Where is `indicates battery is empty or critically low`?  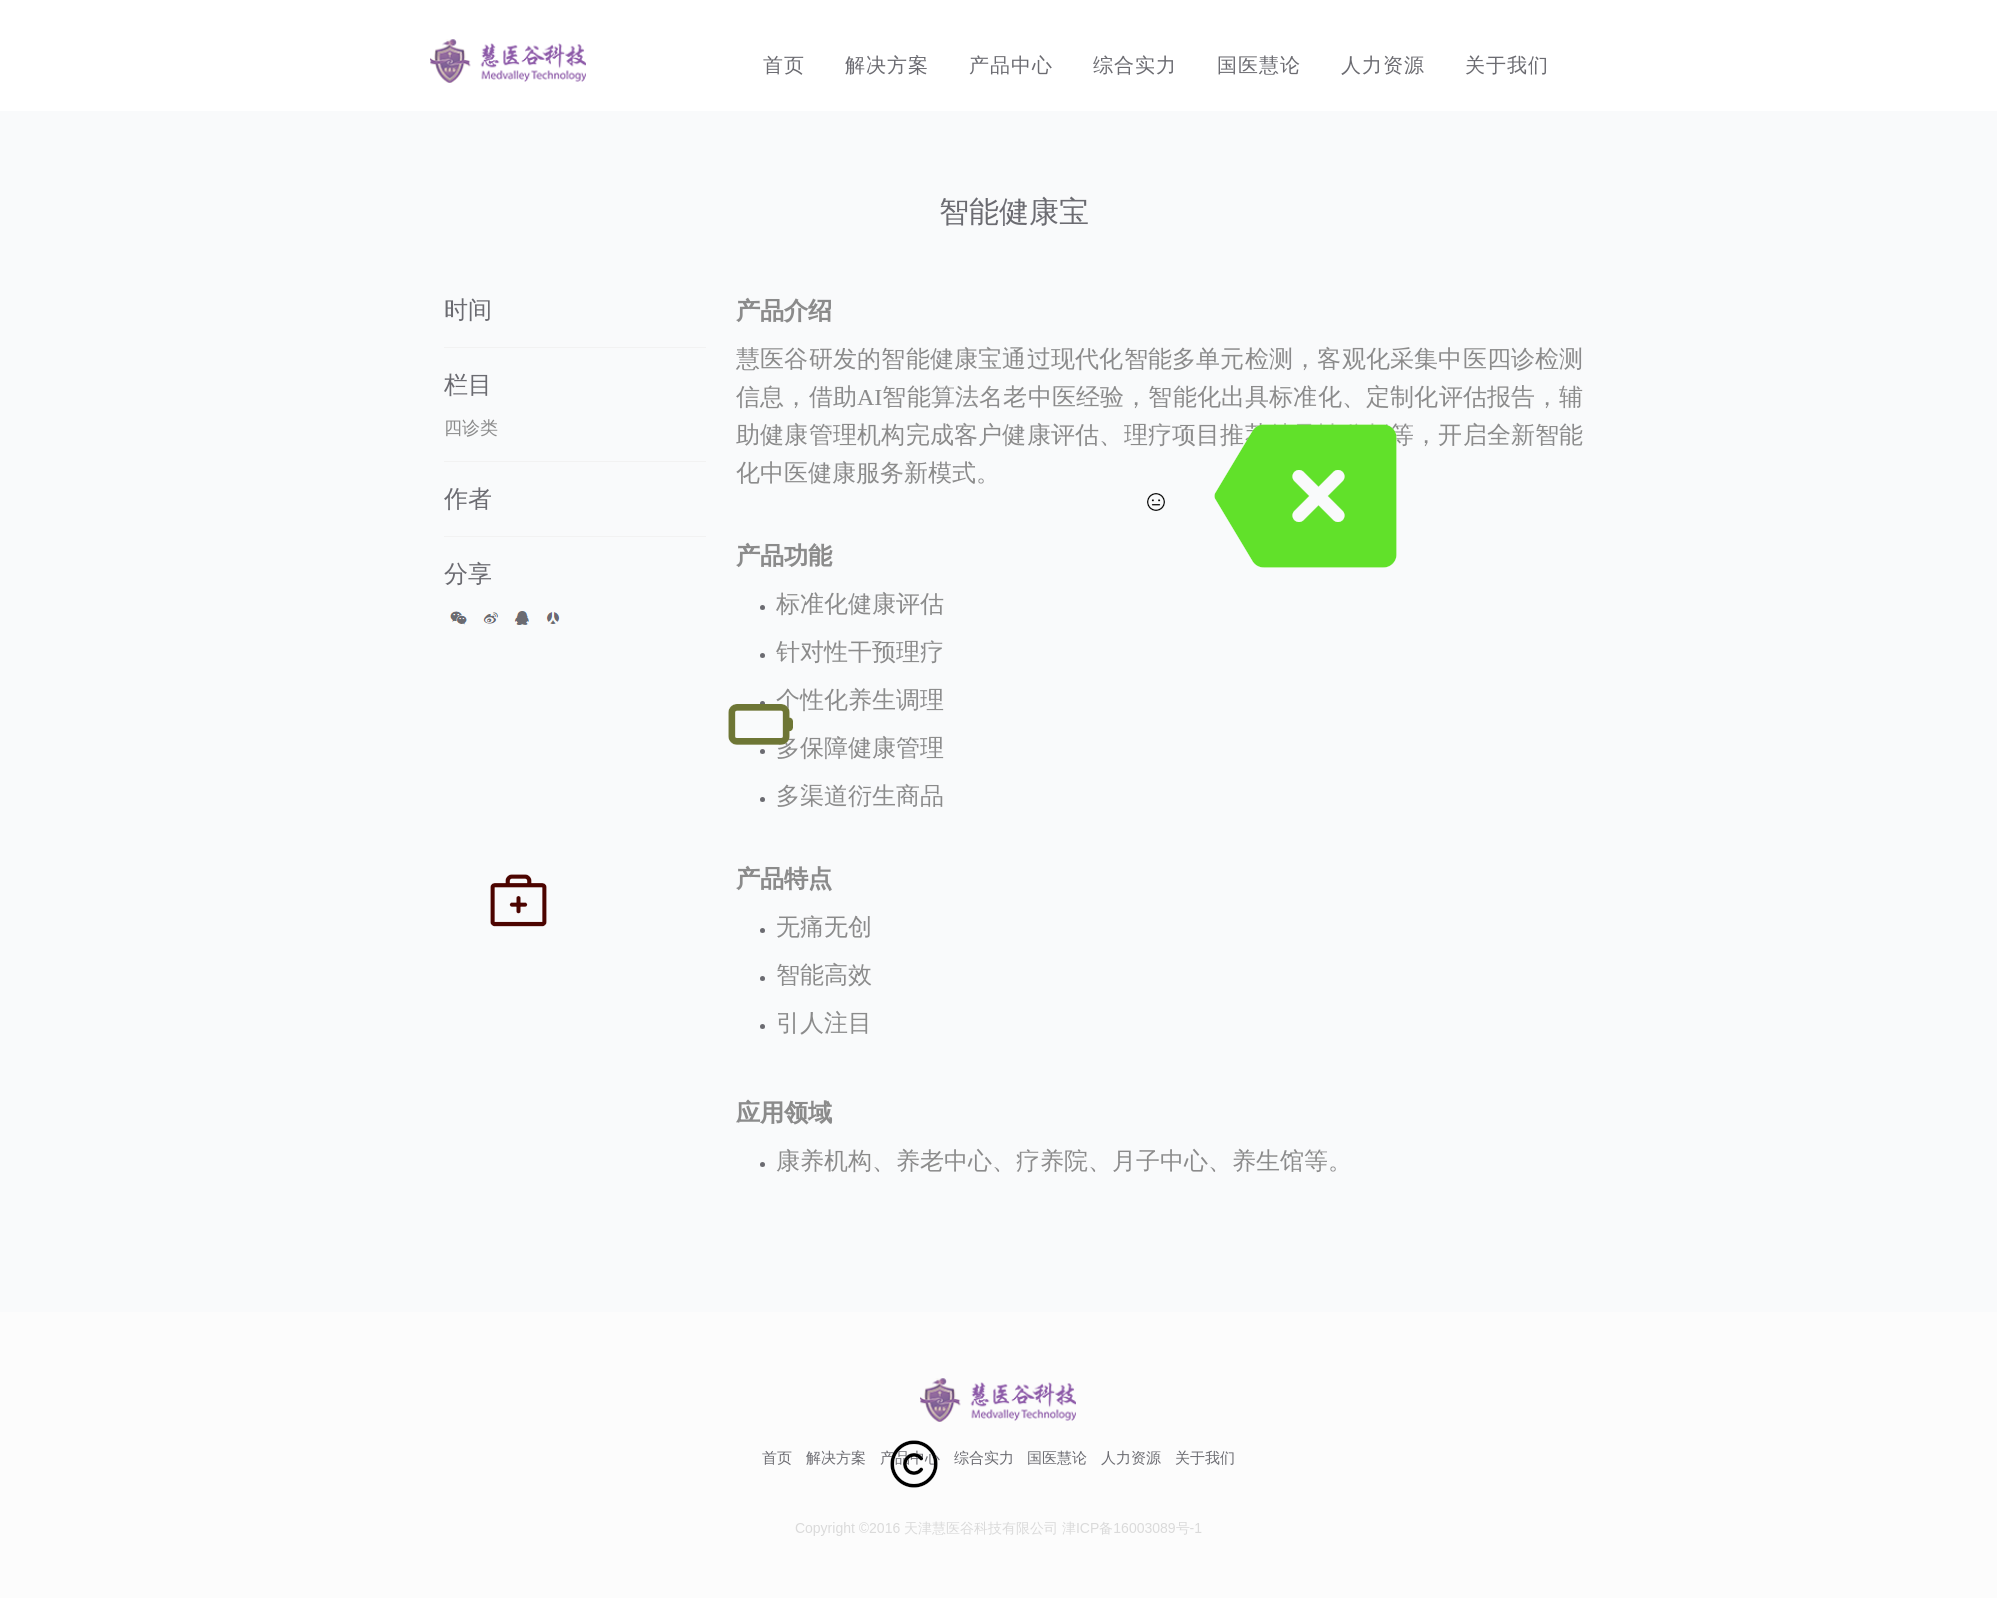
indicates battery is empty or critically low is located at coordinates (759, 721).